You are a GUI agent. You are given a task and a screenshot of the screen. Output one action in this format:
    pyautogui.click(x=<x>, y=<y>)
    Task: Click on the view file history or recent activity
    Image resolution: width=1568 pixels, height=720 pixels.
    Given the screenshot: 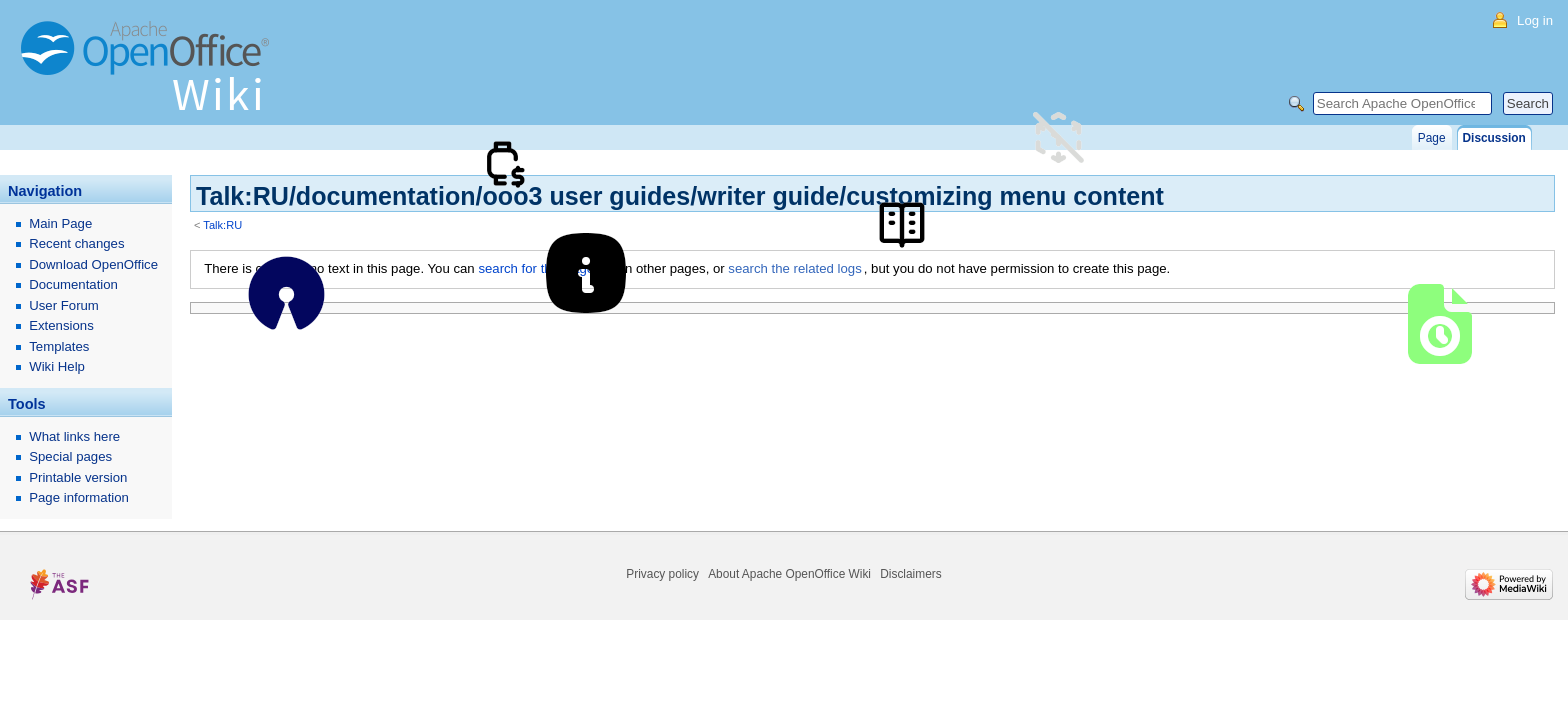 What is the action you would take?
    pyautogui.click(x=1440, y=324)
    